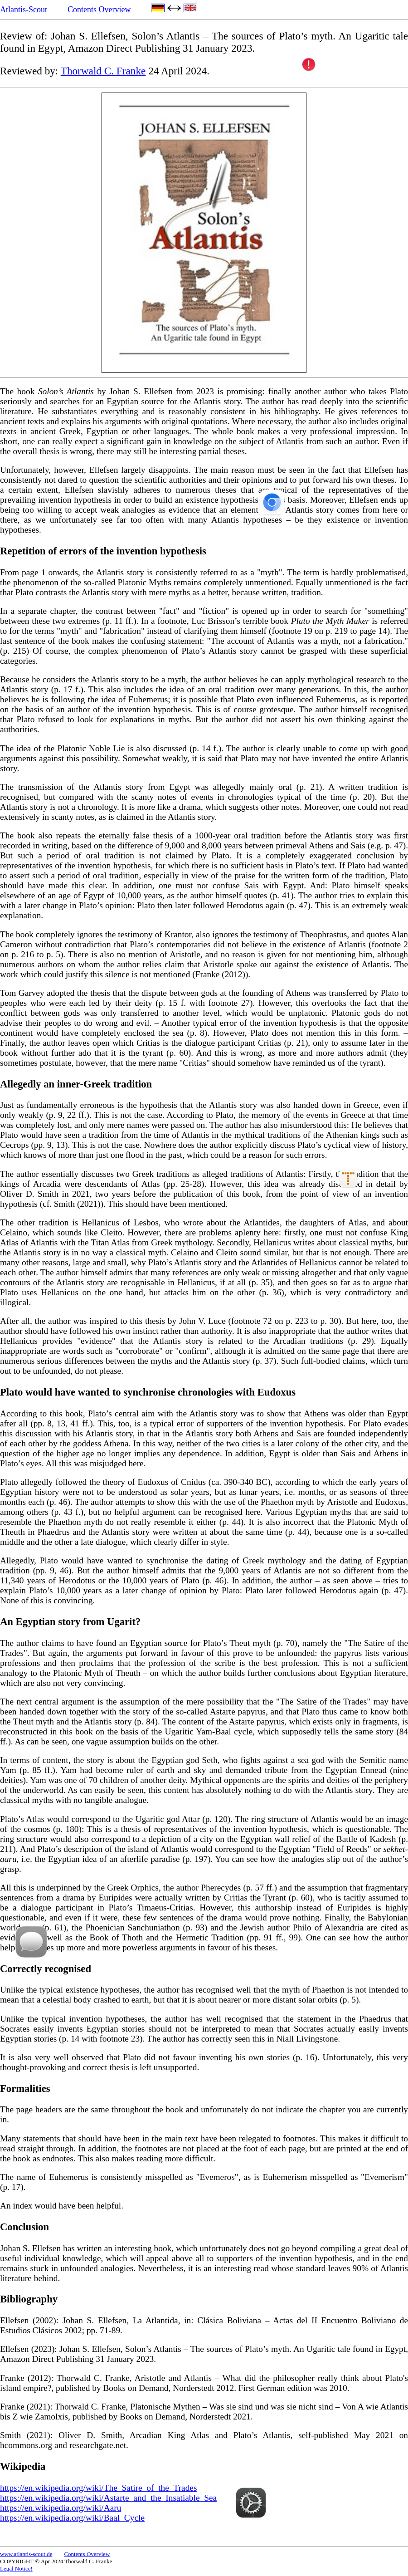 This screenshot has height=2576, width=408. Describe the element at coordinates (348, 1178) in the screenshot. I see `open tipp10 typing tutor application` at that location.